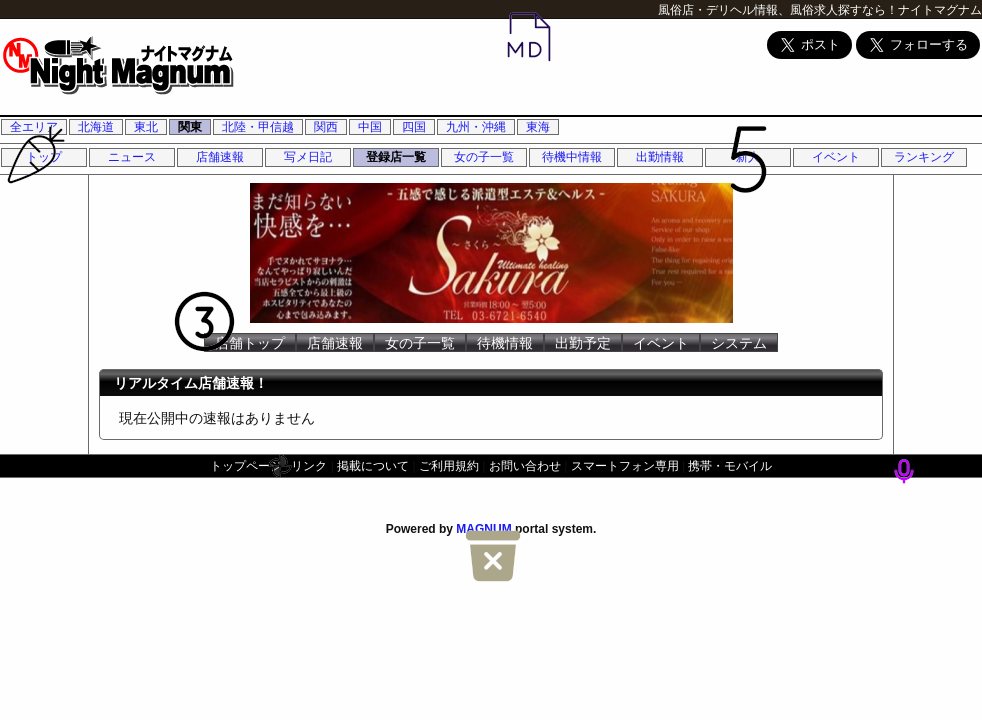 This screenshot has height=720, width=982. What do you see at coordinates (748, 159) in the screenshot?
I see `indicates the number five in a list or sequence` at bounding box center [748, 159].